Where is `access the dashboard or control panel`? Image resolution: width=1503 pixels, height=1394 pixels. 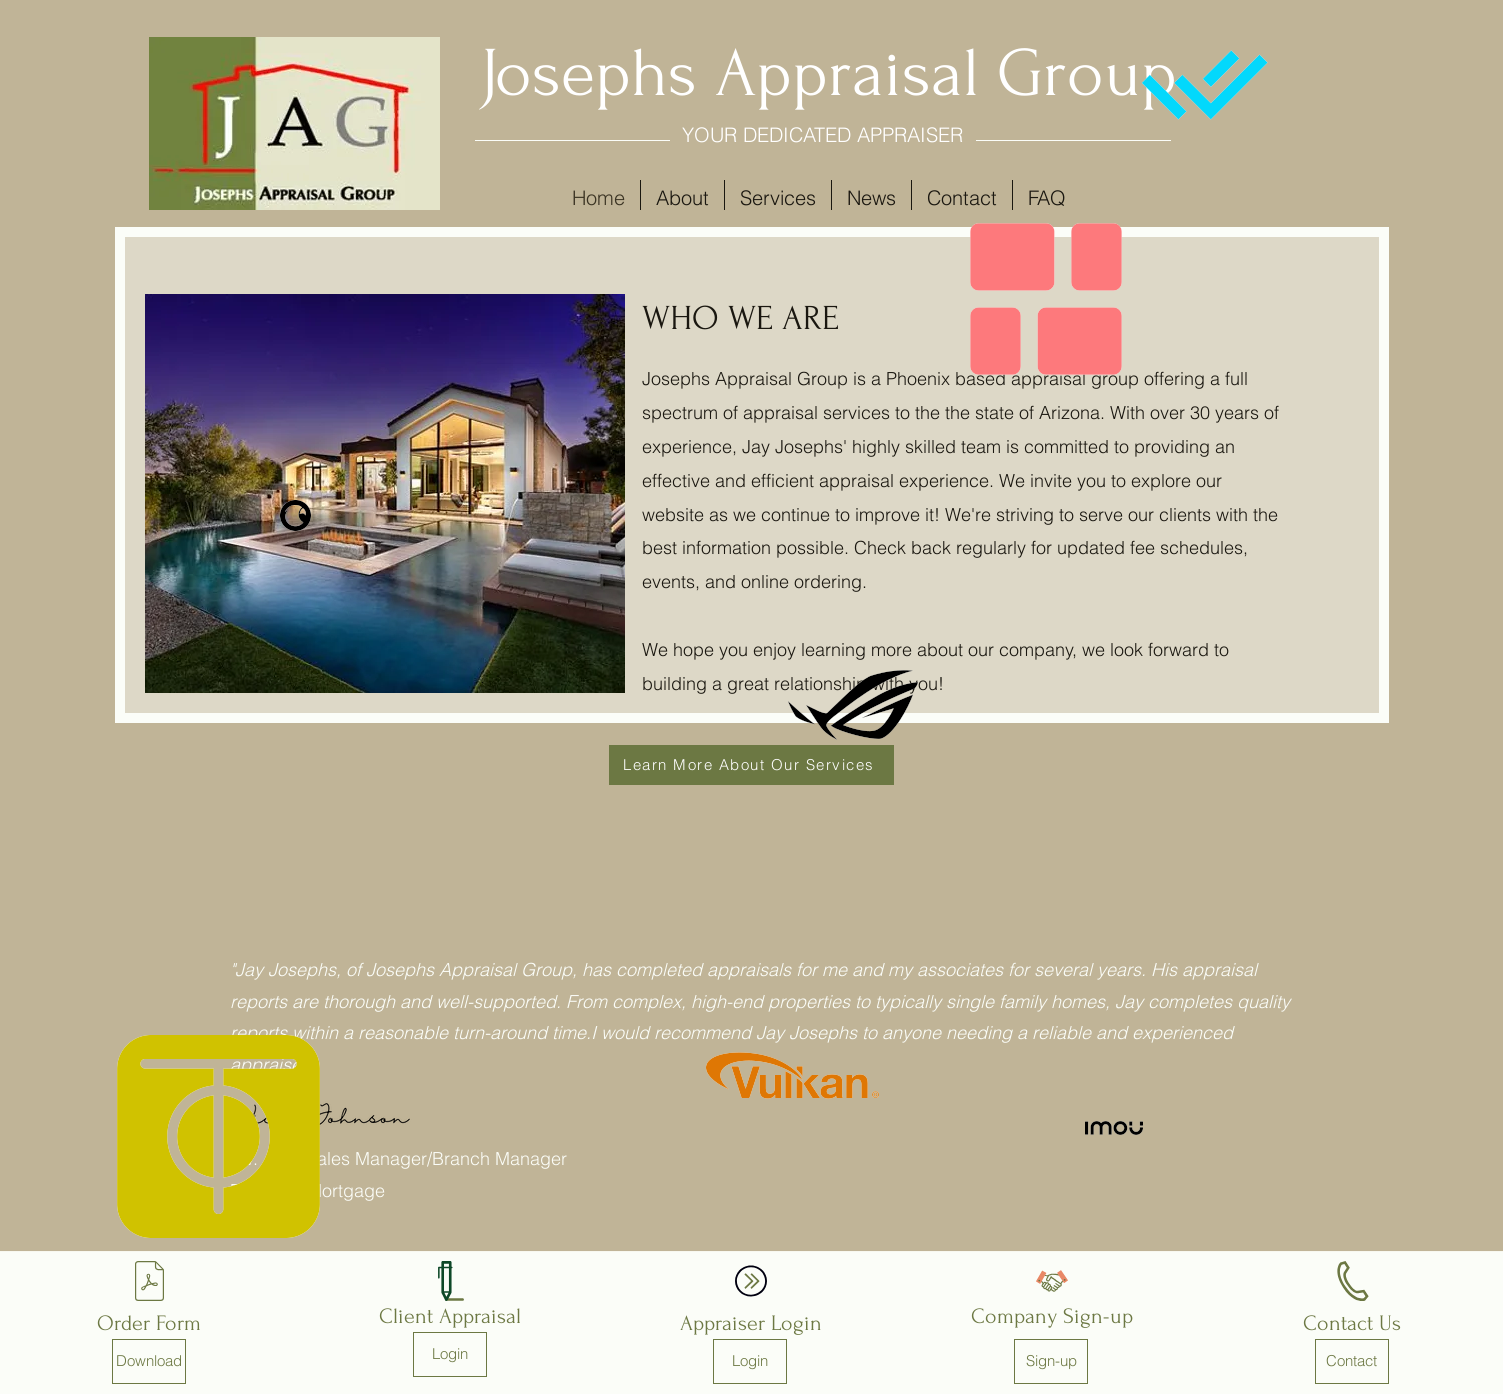 access the dashboard or control panel is located at coordinates (1046, 299).